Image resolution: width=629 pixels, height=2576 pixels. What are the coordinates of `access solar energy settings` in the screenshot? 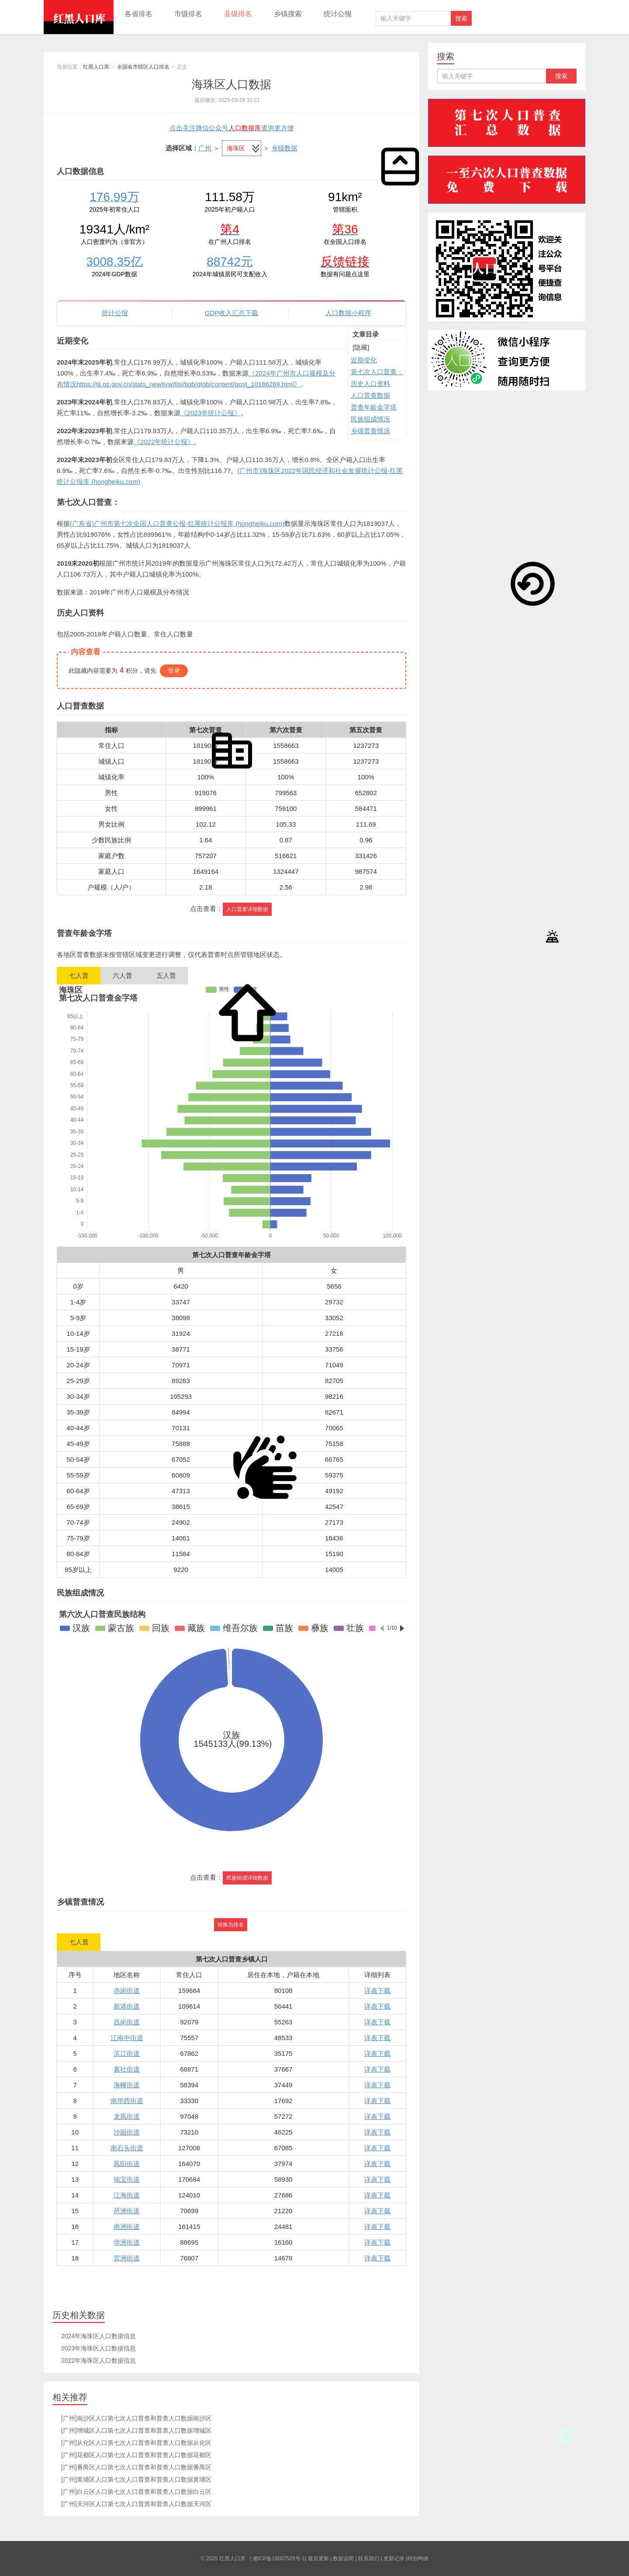 It's located at (552, 937).